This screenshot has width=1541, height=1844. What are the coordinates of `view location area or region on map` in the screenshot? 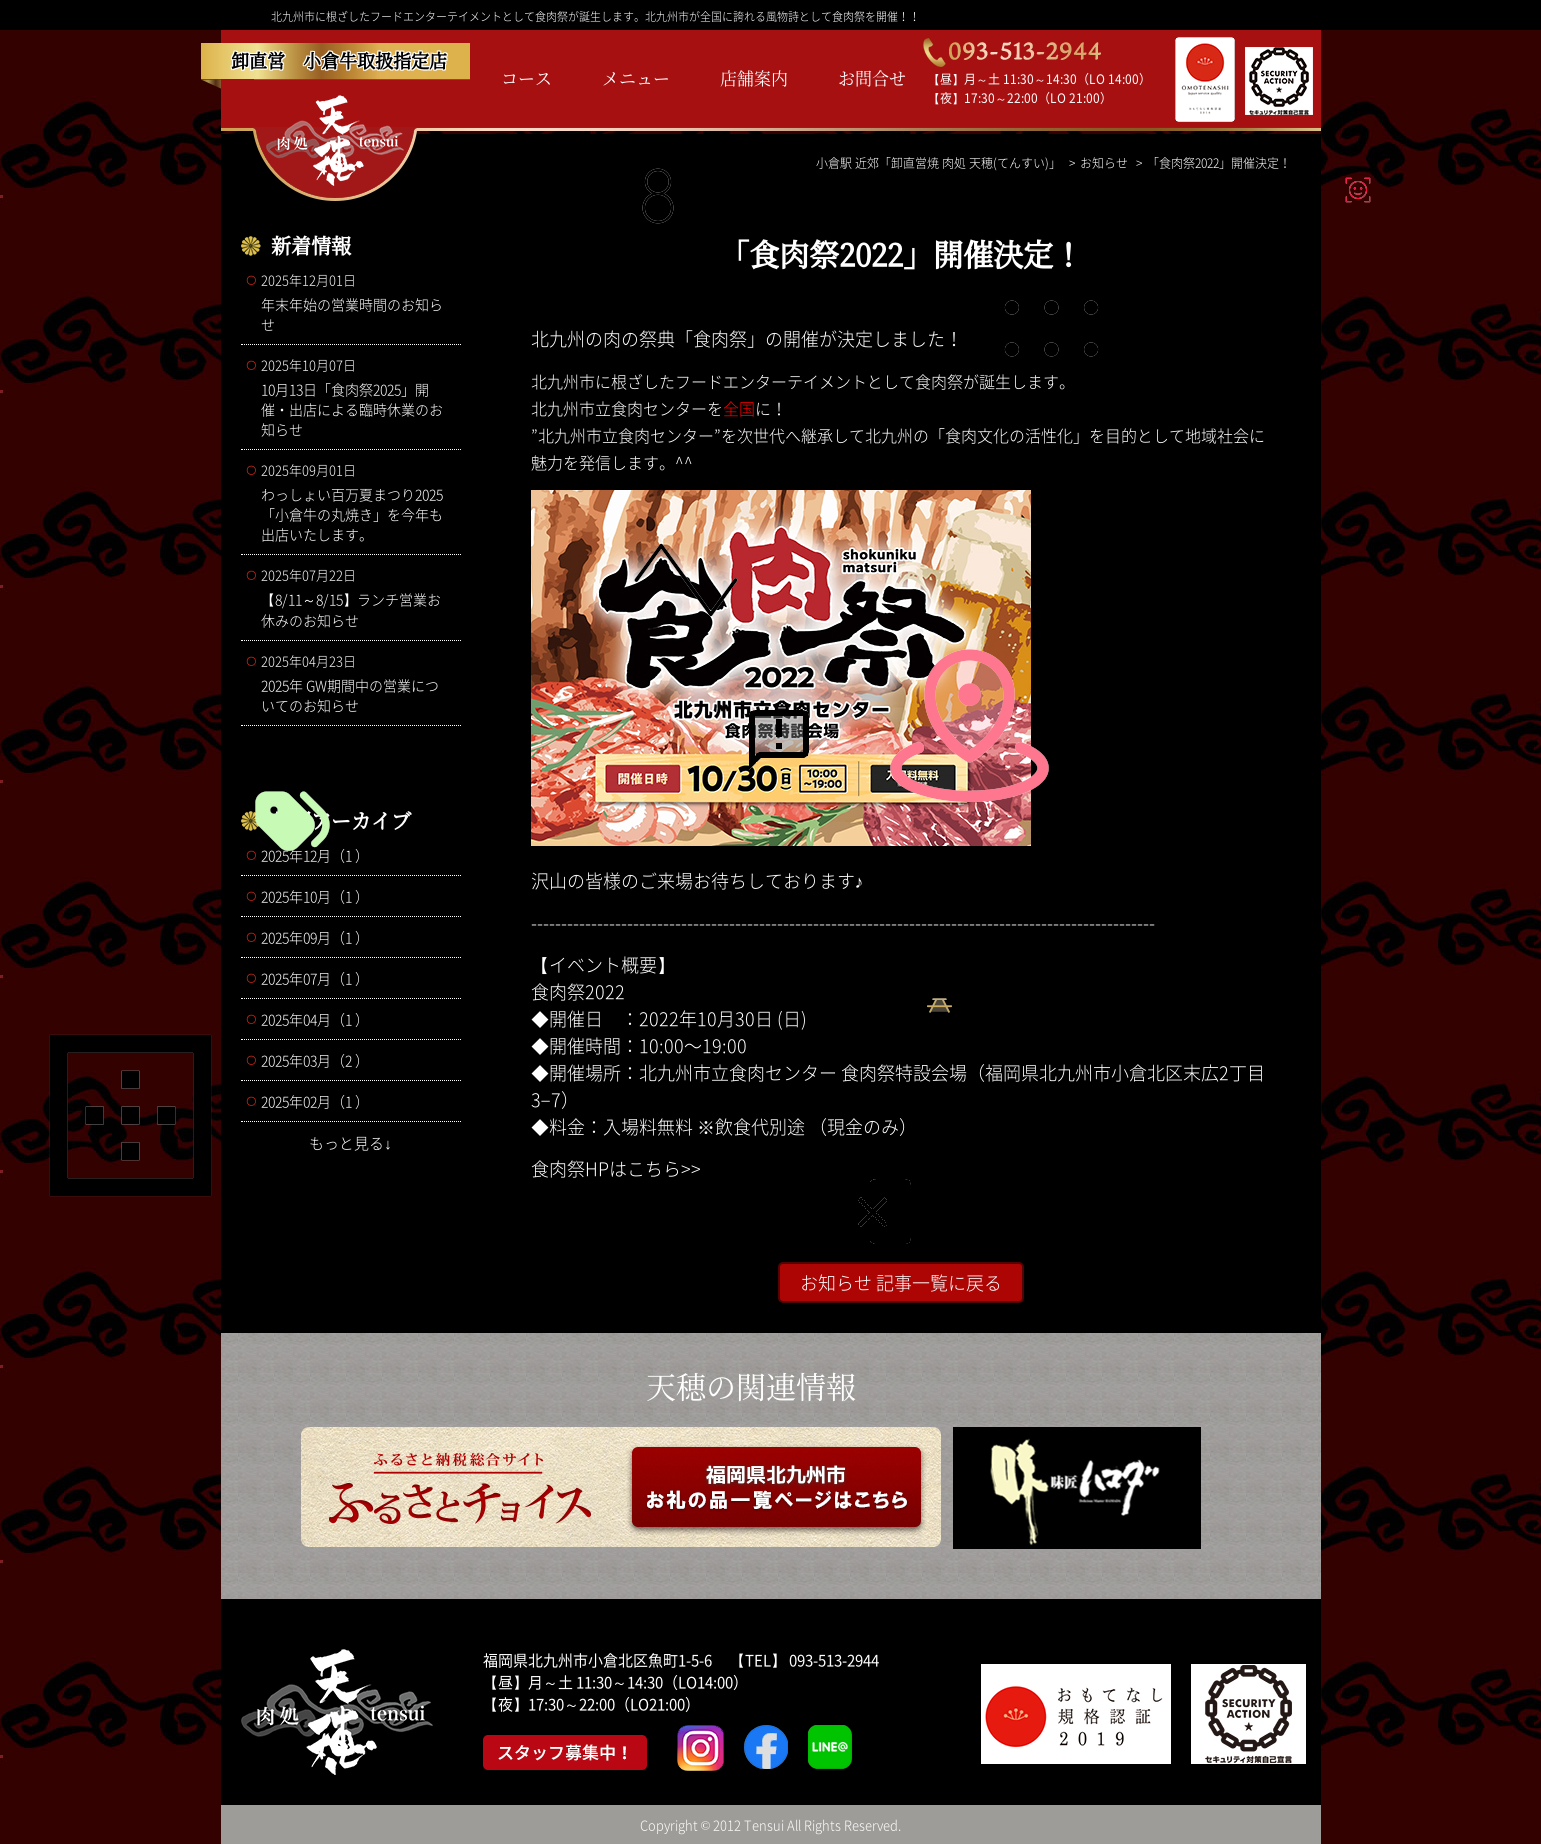 It's located at (969, 728).